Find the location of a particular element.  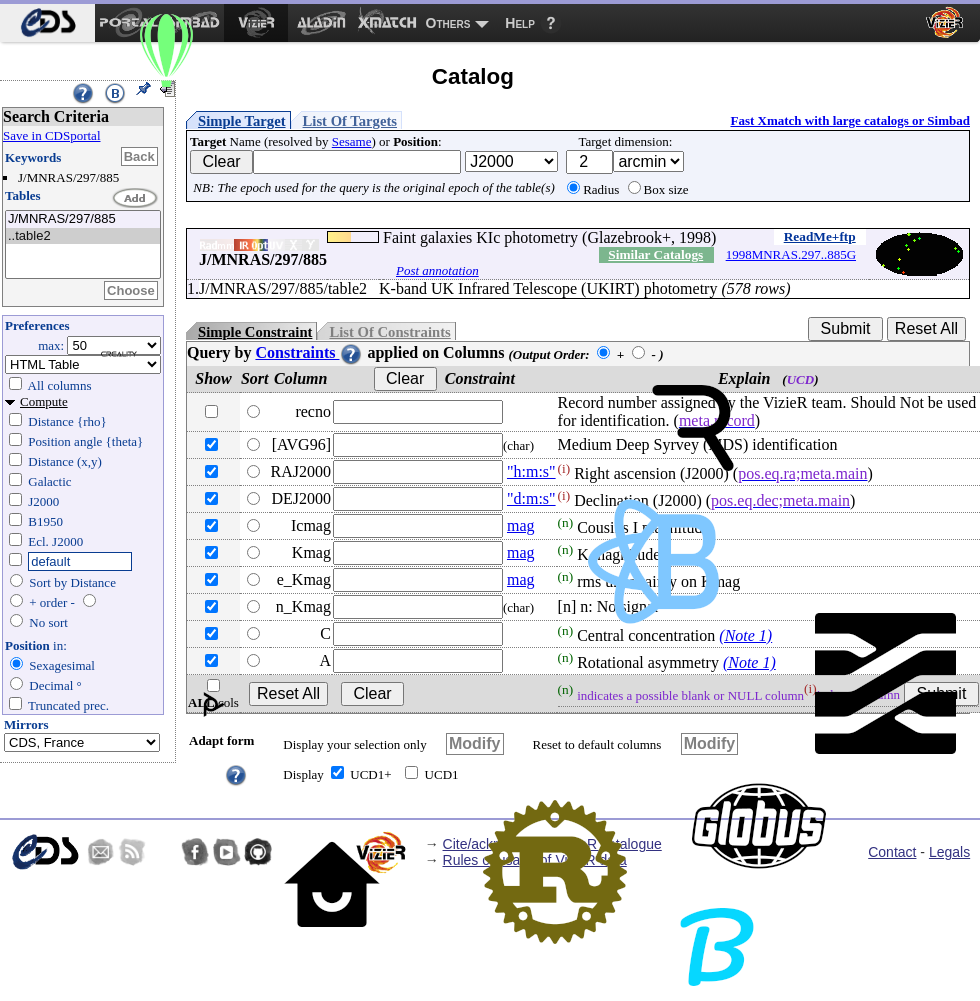

globus brand logo is located at coordinates (759, 826).